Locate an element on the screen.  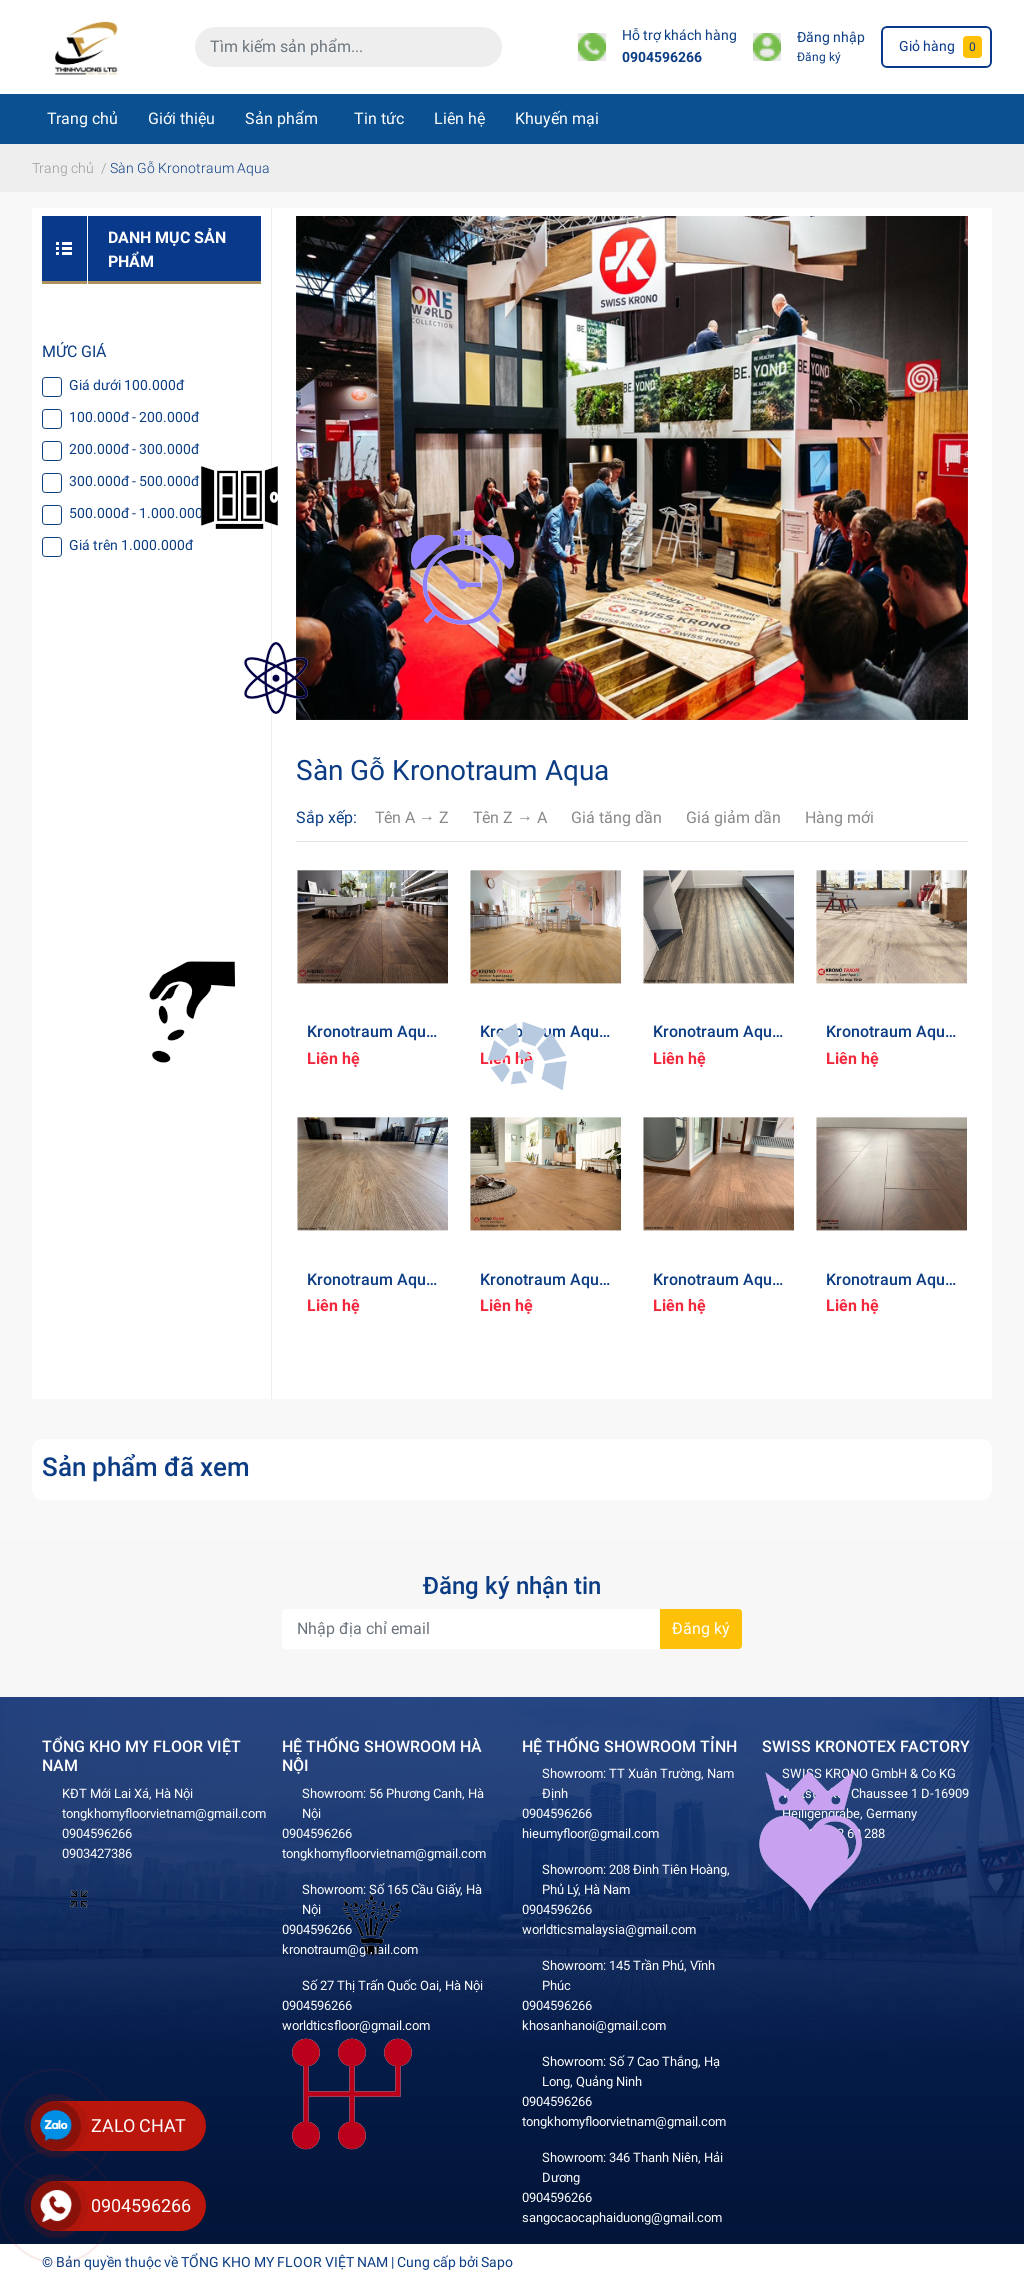
set or view alarms is located at coordinates (462, 576).